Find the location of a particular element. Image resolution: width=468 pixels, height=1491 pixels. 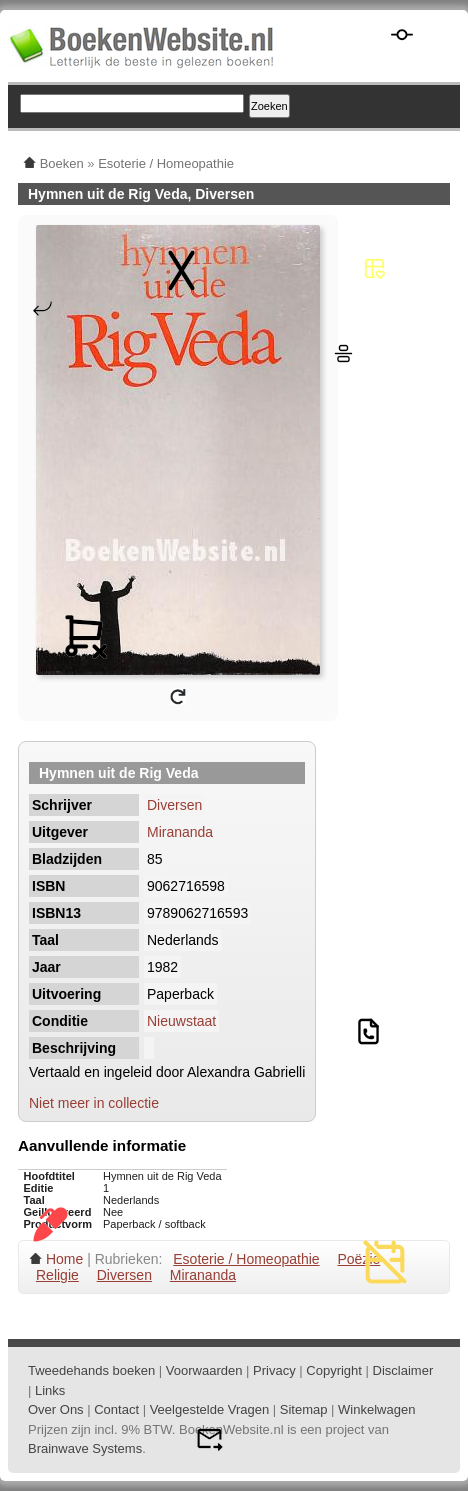

remove item from cart is located at coordinates (84, 636).